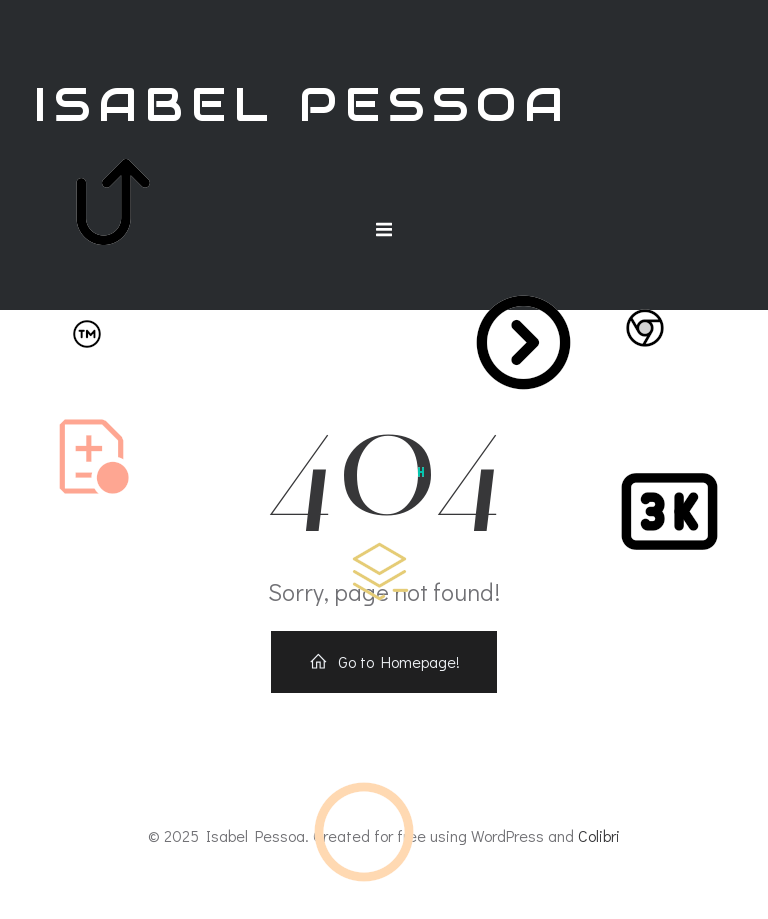 The width and height of the screenshot is (768, 919). What do you see at coordinates (379, 571) in the screenshot?
I see `remove a layer from the stack` at bounding box center [379, 571].